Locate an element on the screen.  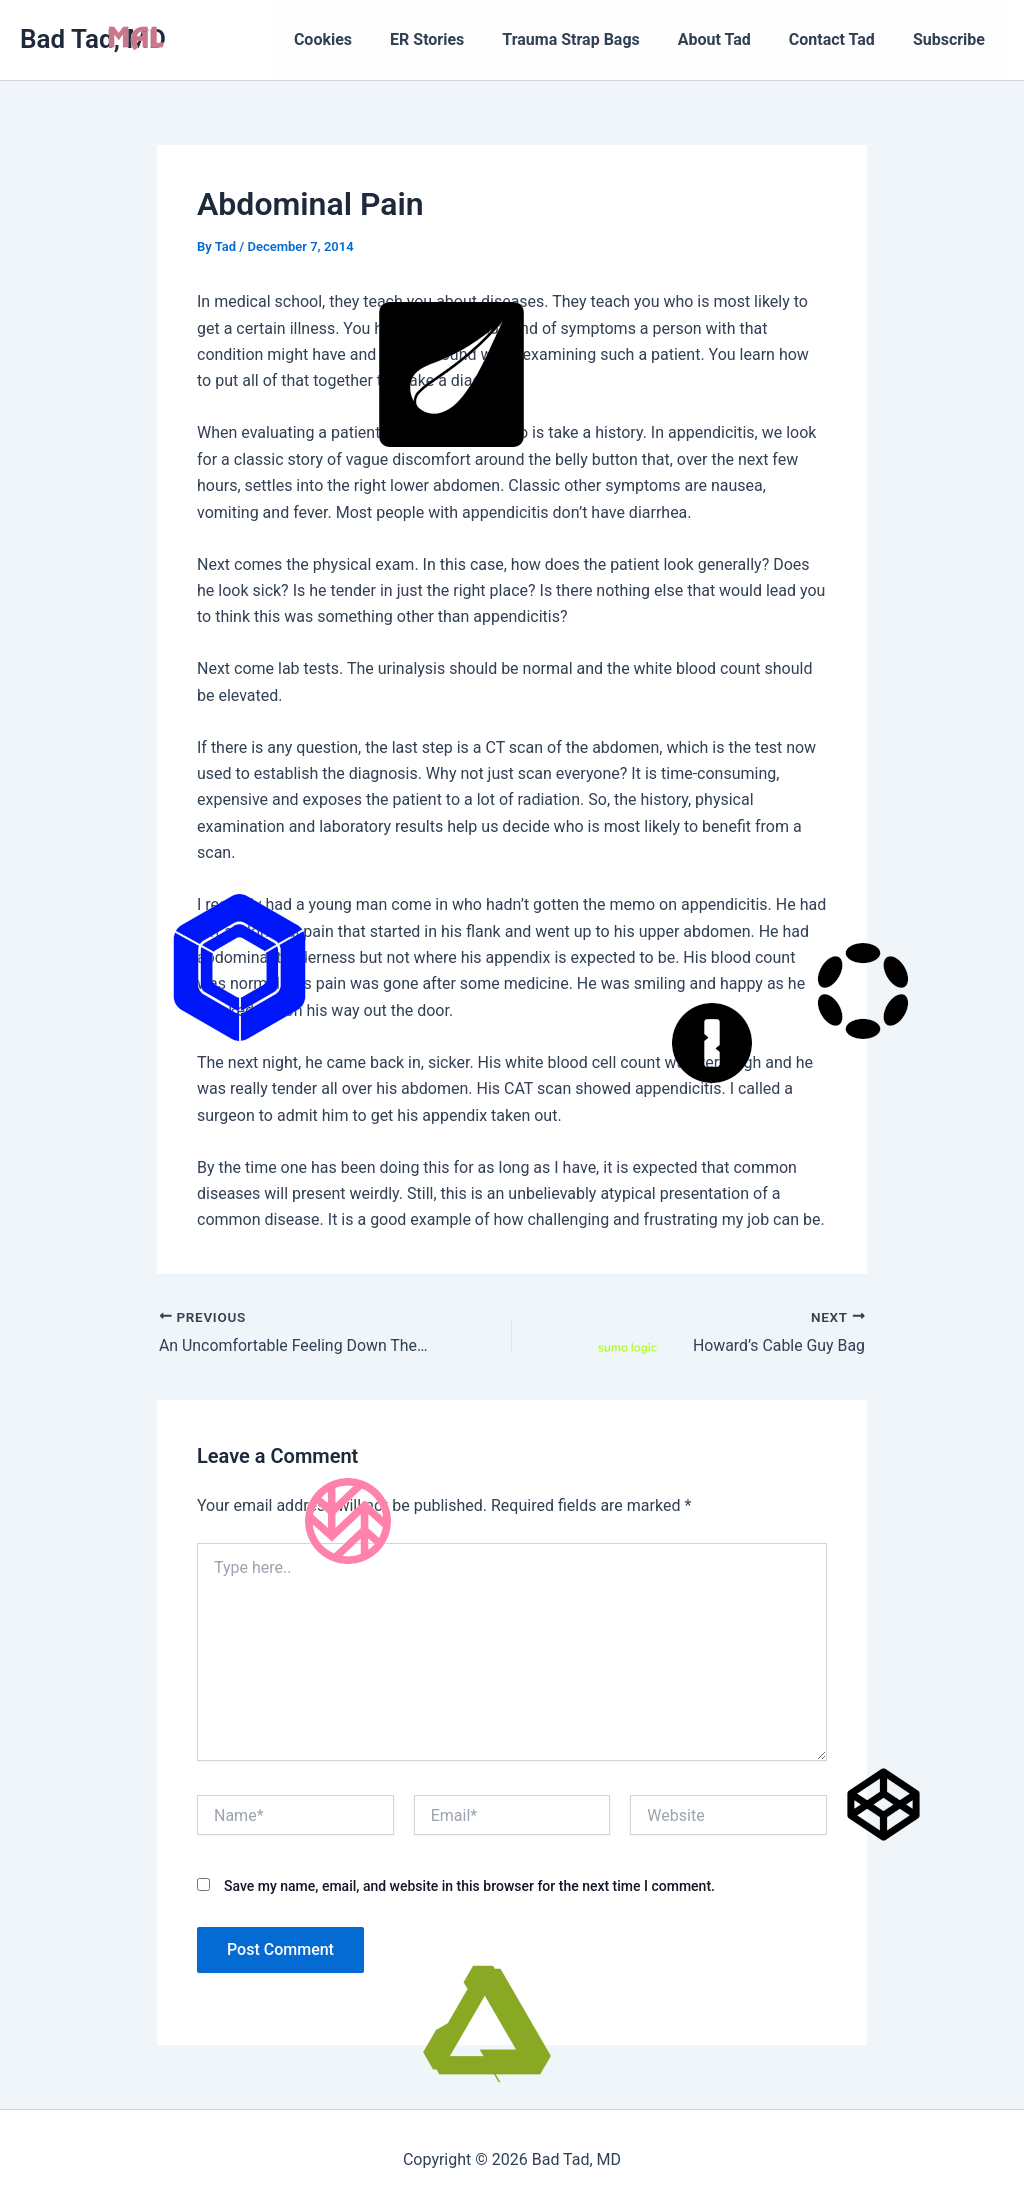
open affinity creative software is located at coordinates (487, 2024).